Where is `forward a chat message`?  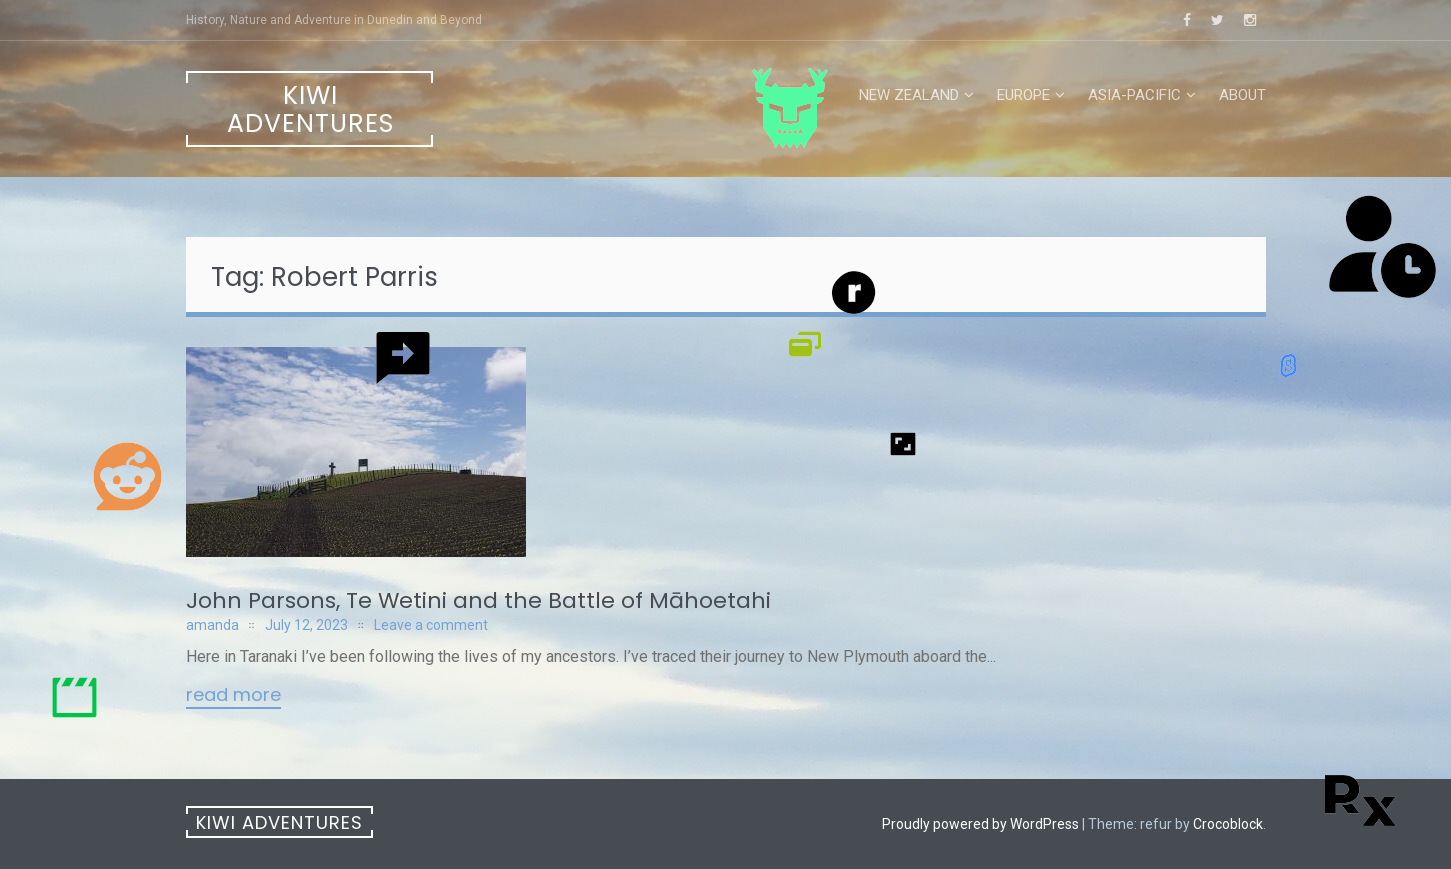 forward a chat message is located at coordinates (403, 356).